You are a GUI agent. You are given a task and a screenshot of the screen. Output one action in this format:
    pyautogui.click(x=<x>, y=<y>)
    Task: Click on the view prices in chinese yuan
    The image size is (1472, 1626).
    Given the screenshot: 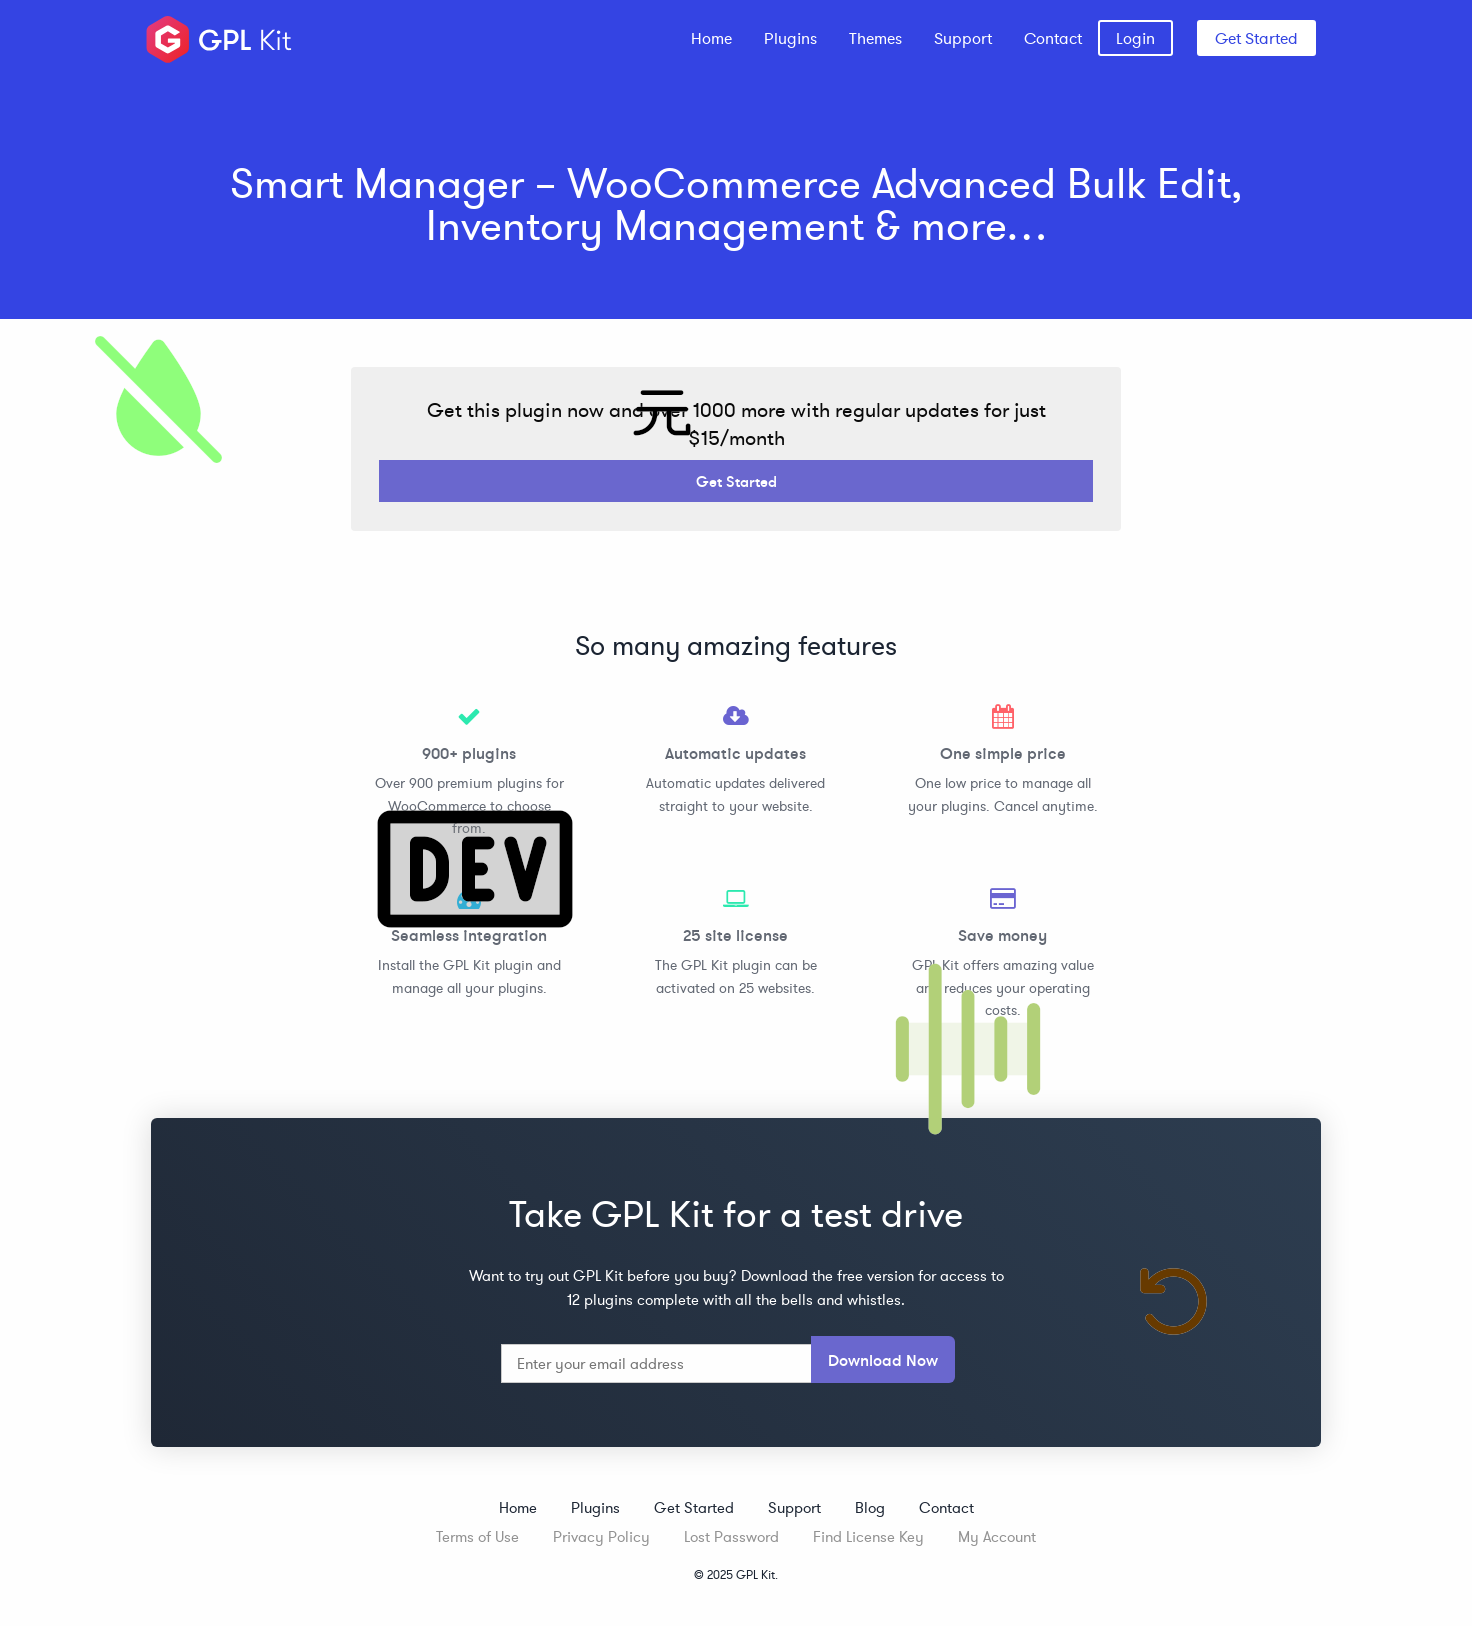 What is the action you would take?
    pyautogui.click(x=662, y=414)
    